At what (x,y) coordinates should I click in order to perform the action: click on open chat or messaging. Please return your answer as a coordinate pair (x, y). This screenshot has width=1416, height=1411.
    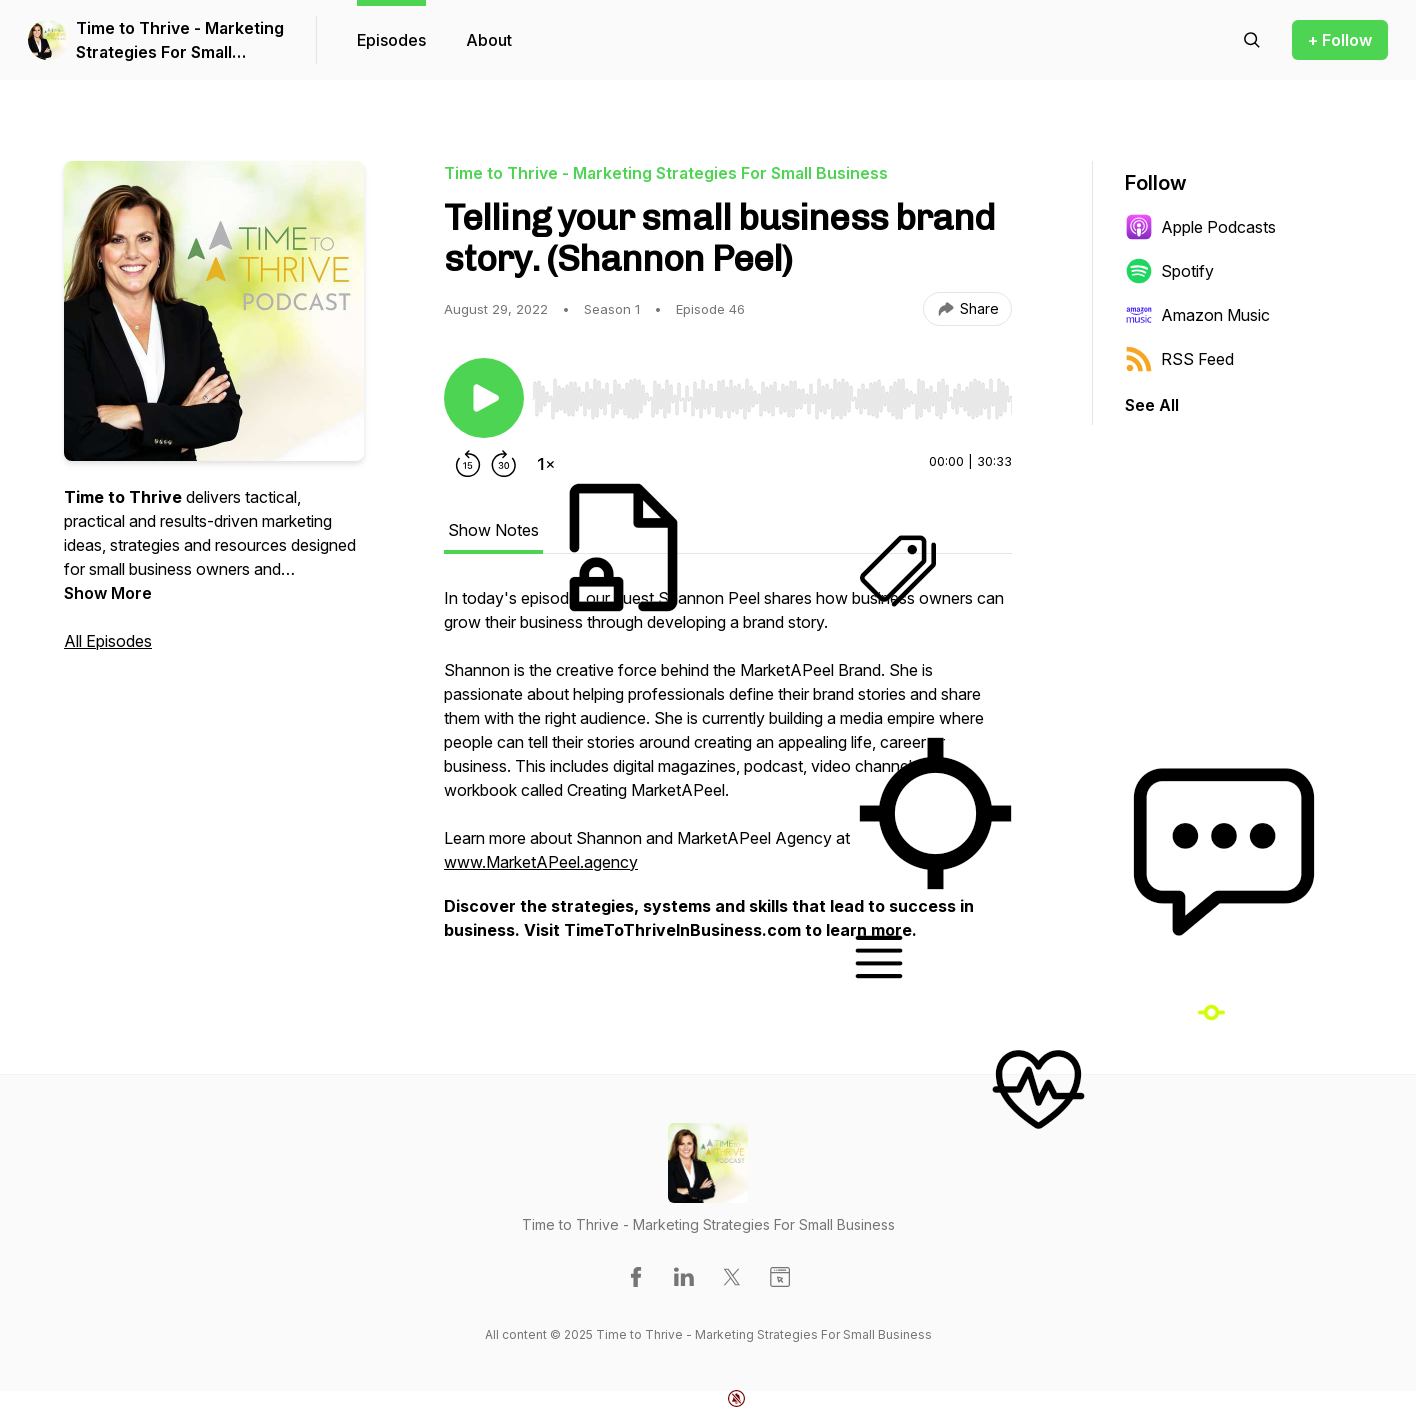
    Looking at the image, I should click on (1224, 852).